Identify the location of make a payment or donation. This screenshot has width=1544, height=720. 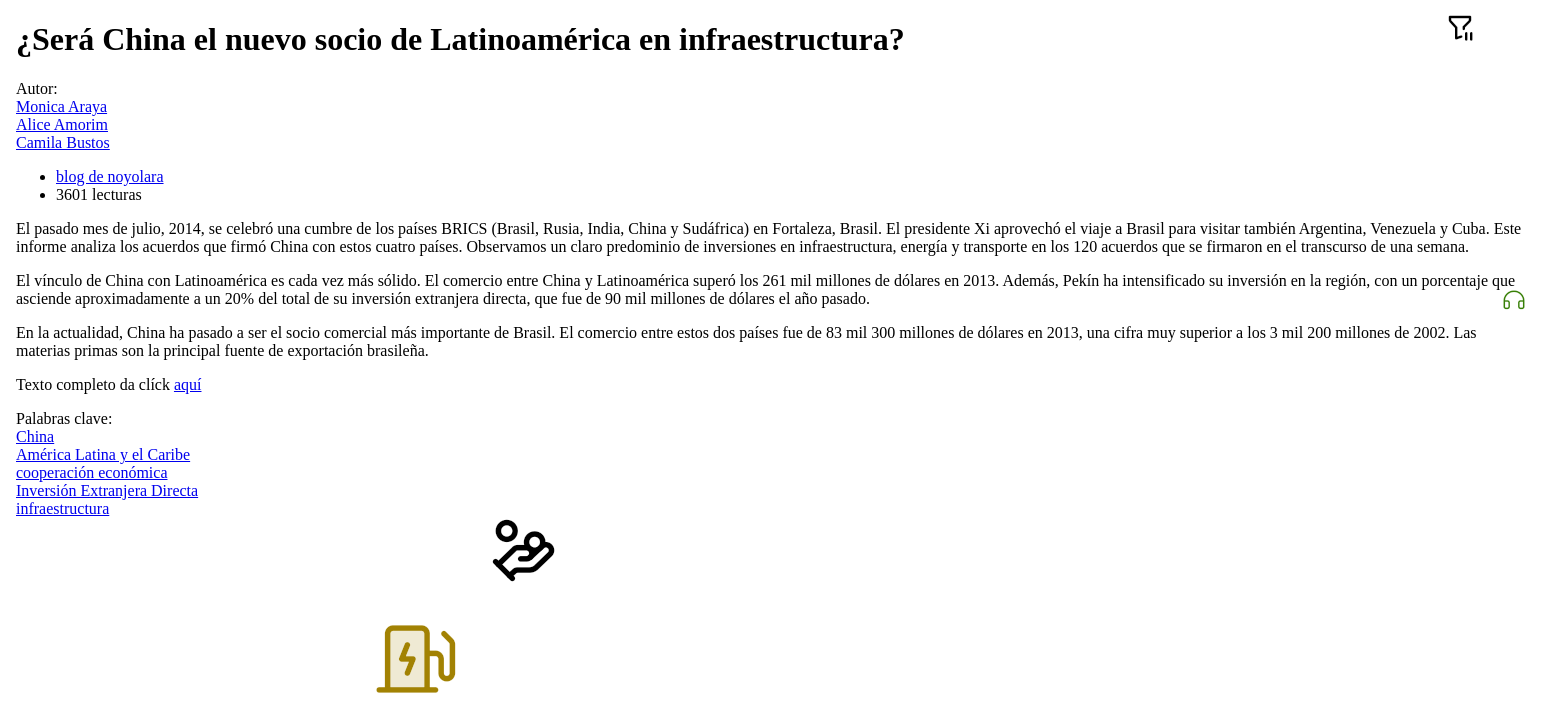
(523, 550).